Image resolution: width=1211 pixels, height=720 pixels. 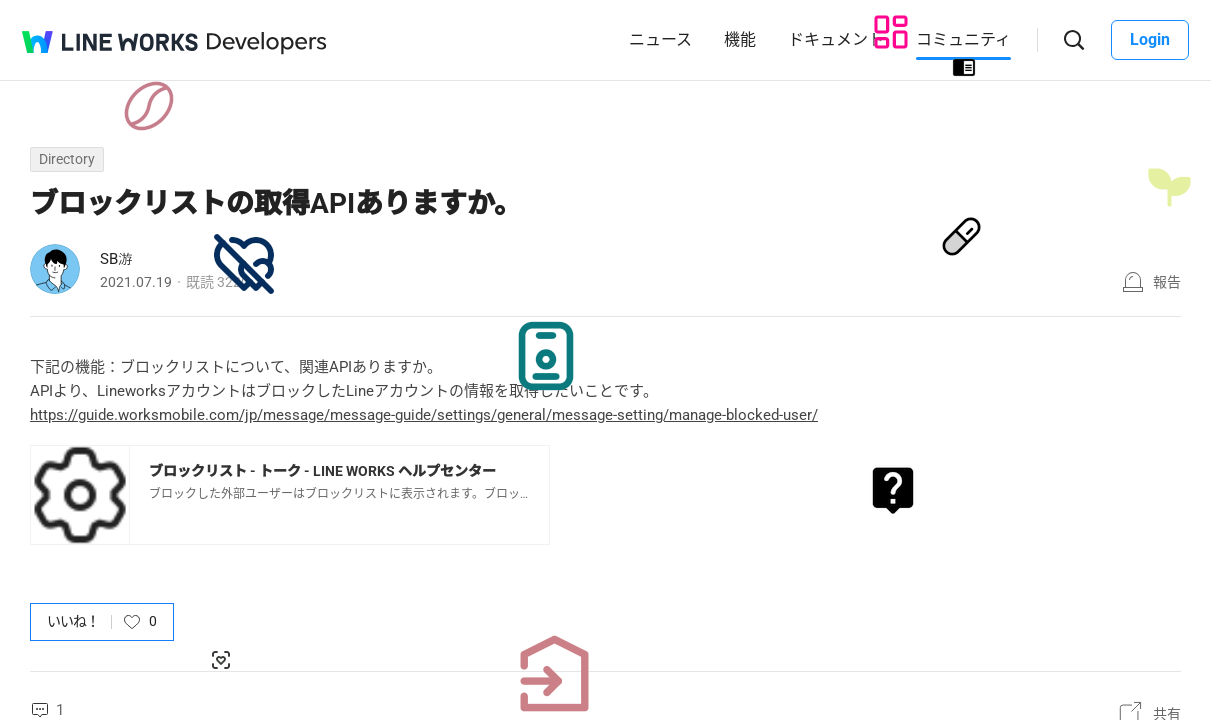 What do you see at coordinates (964, 67) in the screenshot?
I see `switch to reader mode for distraction-free reading` at bounding box center [964, 67].